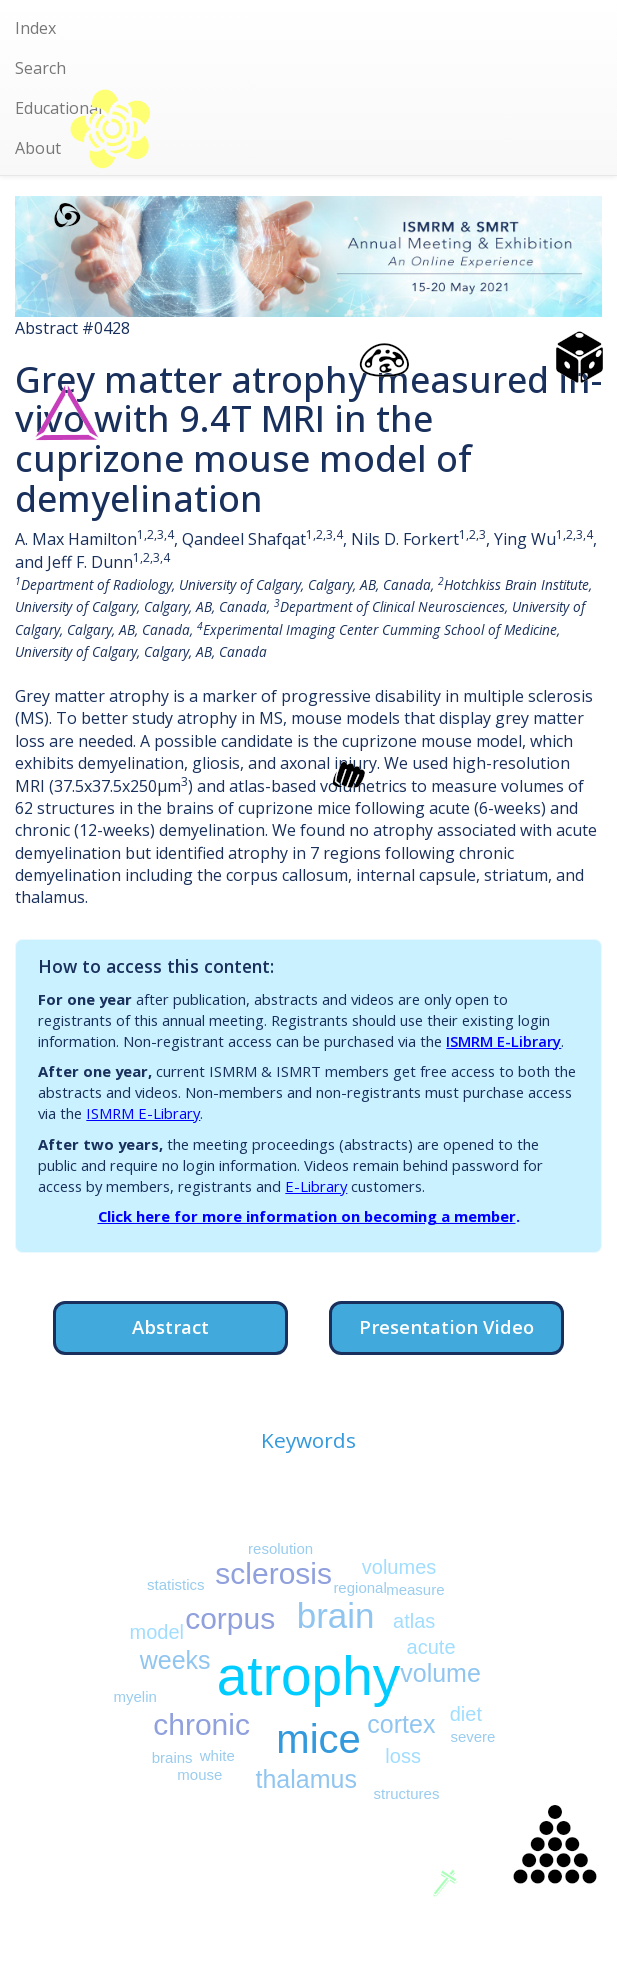  I want to click on indicates a worm or creature enemy type, so click(110, 128).